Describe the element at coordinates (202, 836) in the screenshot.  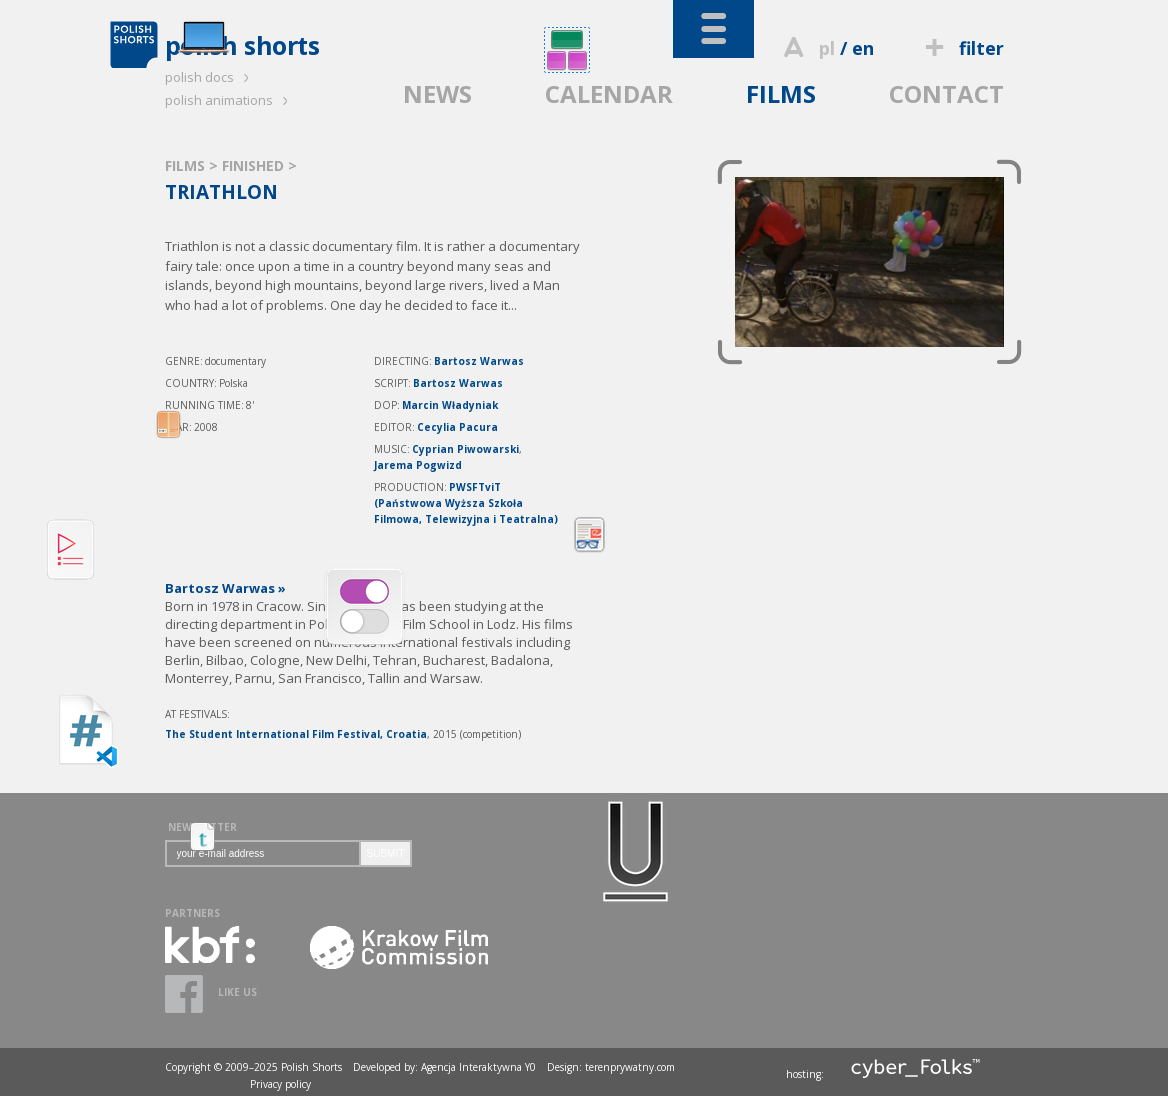
I see `a typst document file` at that location.